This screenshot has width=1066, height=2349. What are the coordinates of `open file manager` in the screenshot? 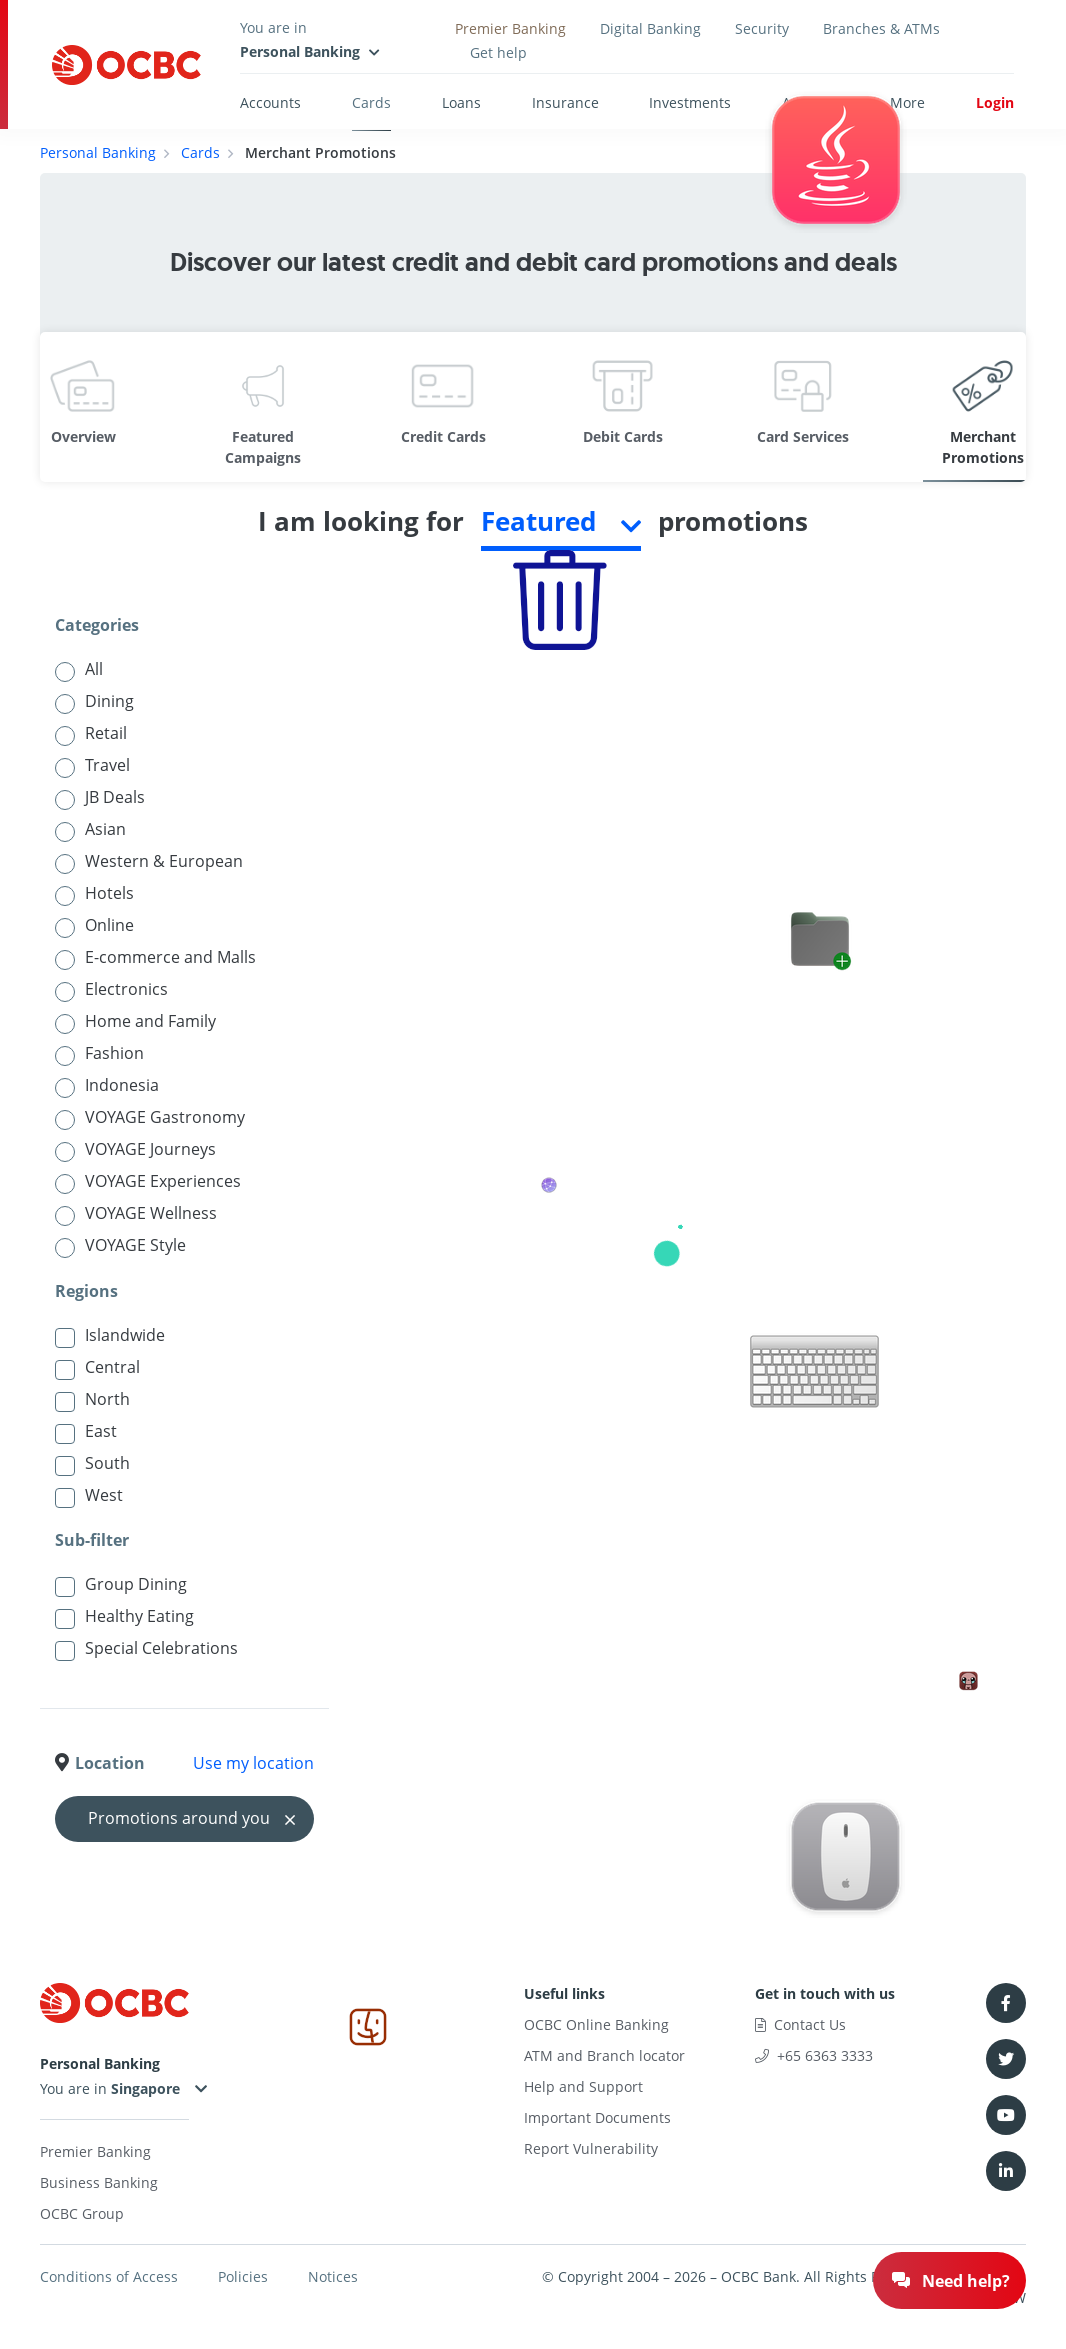 It's located at (368, 2027).